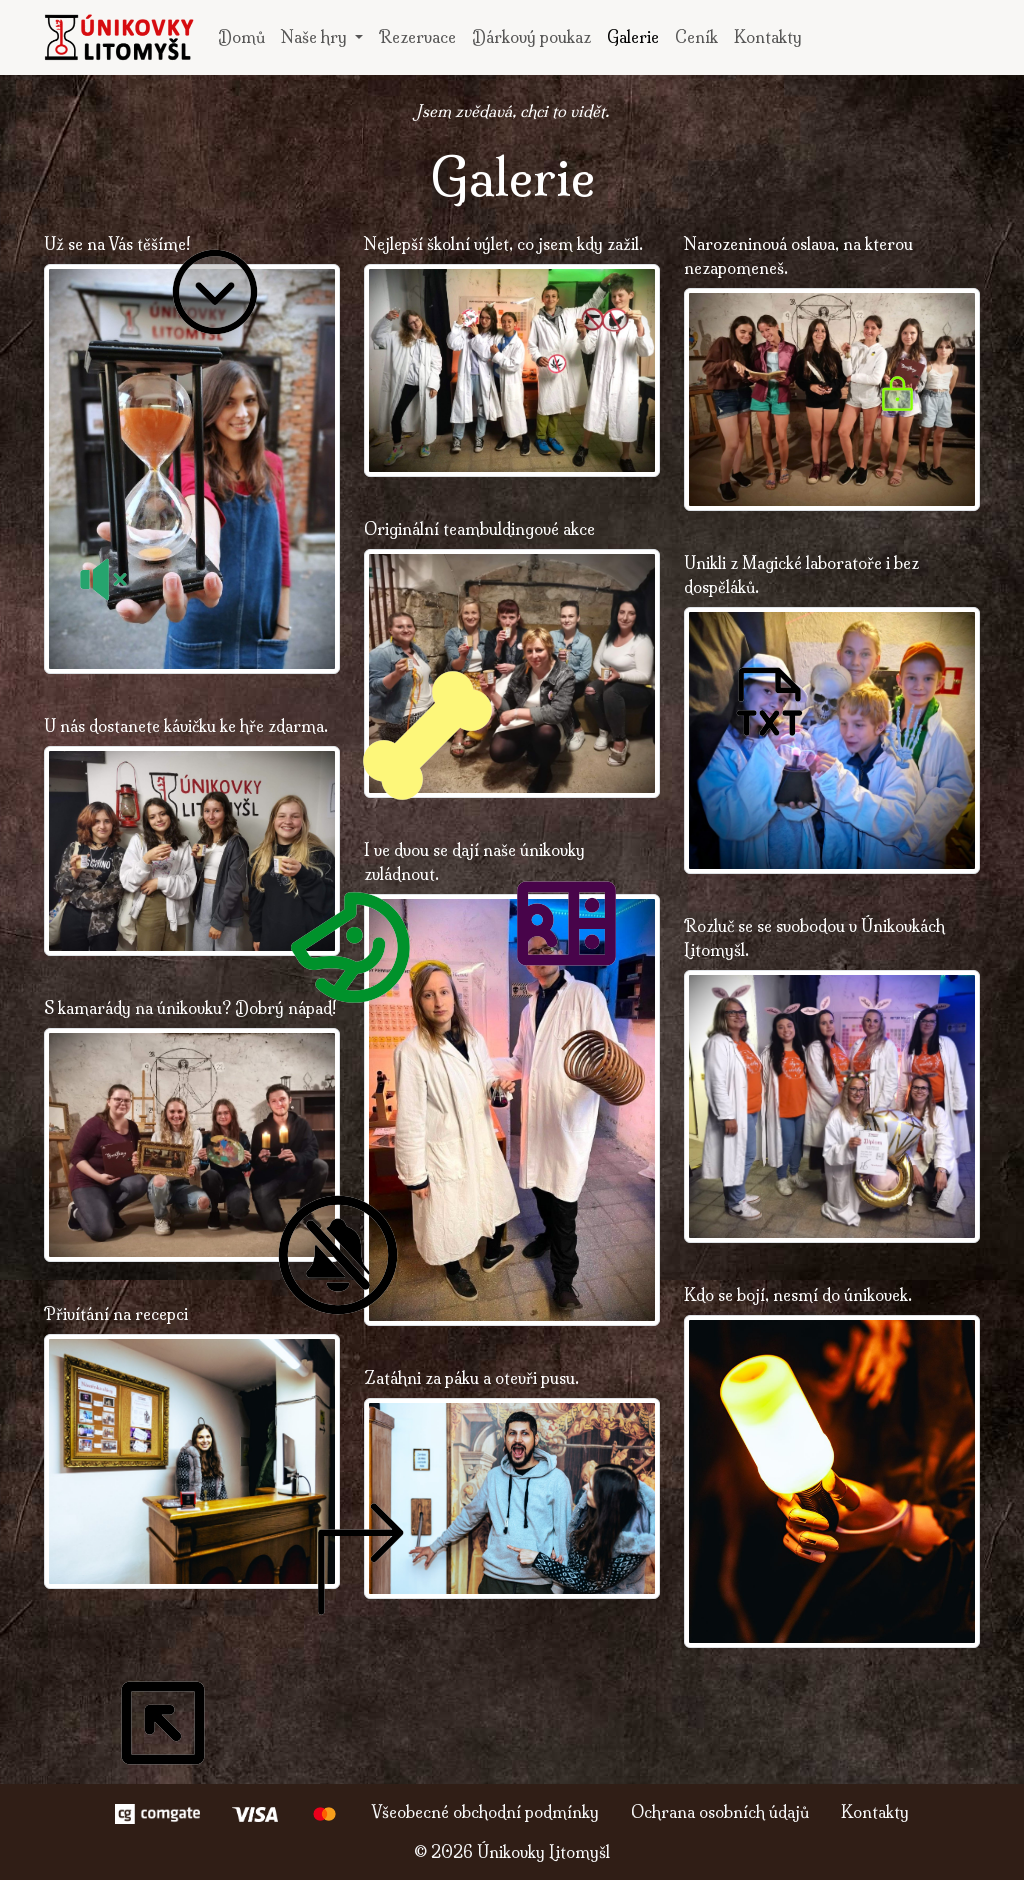  I want to click on mute notifications, so click(338, 1255).